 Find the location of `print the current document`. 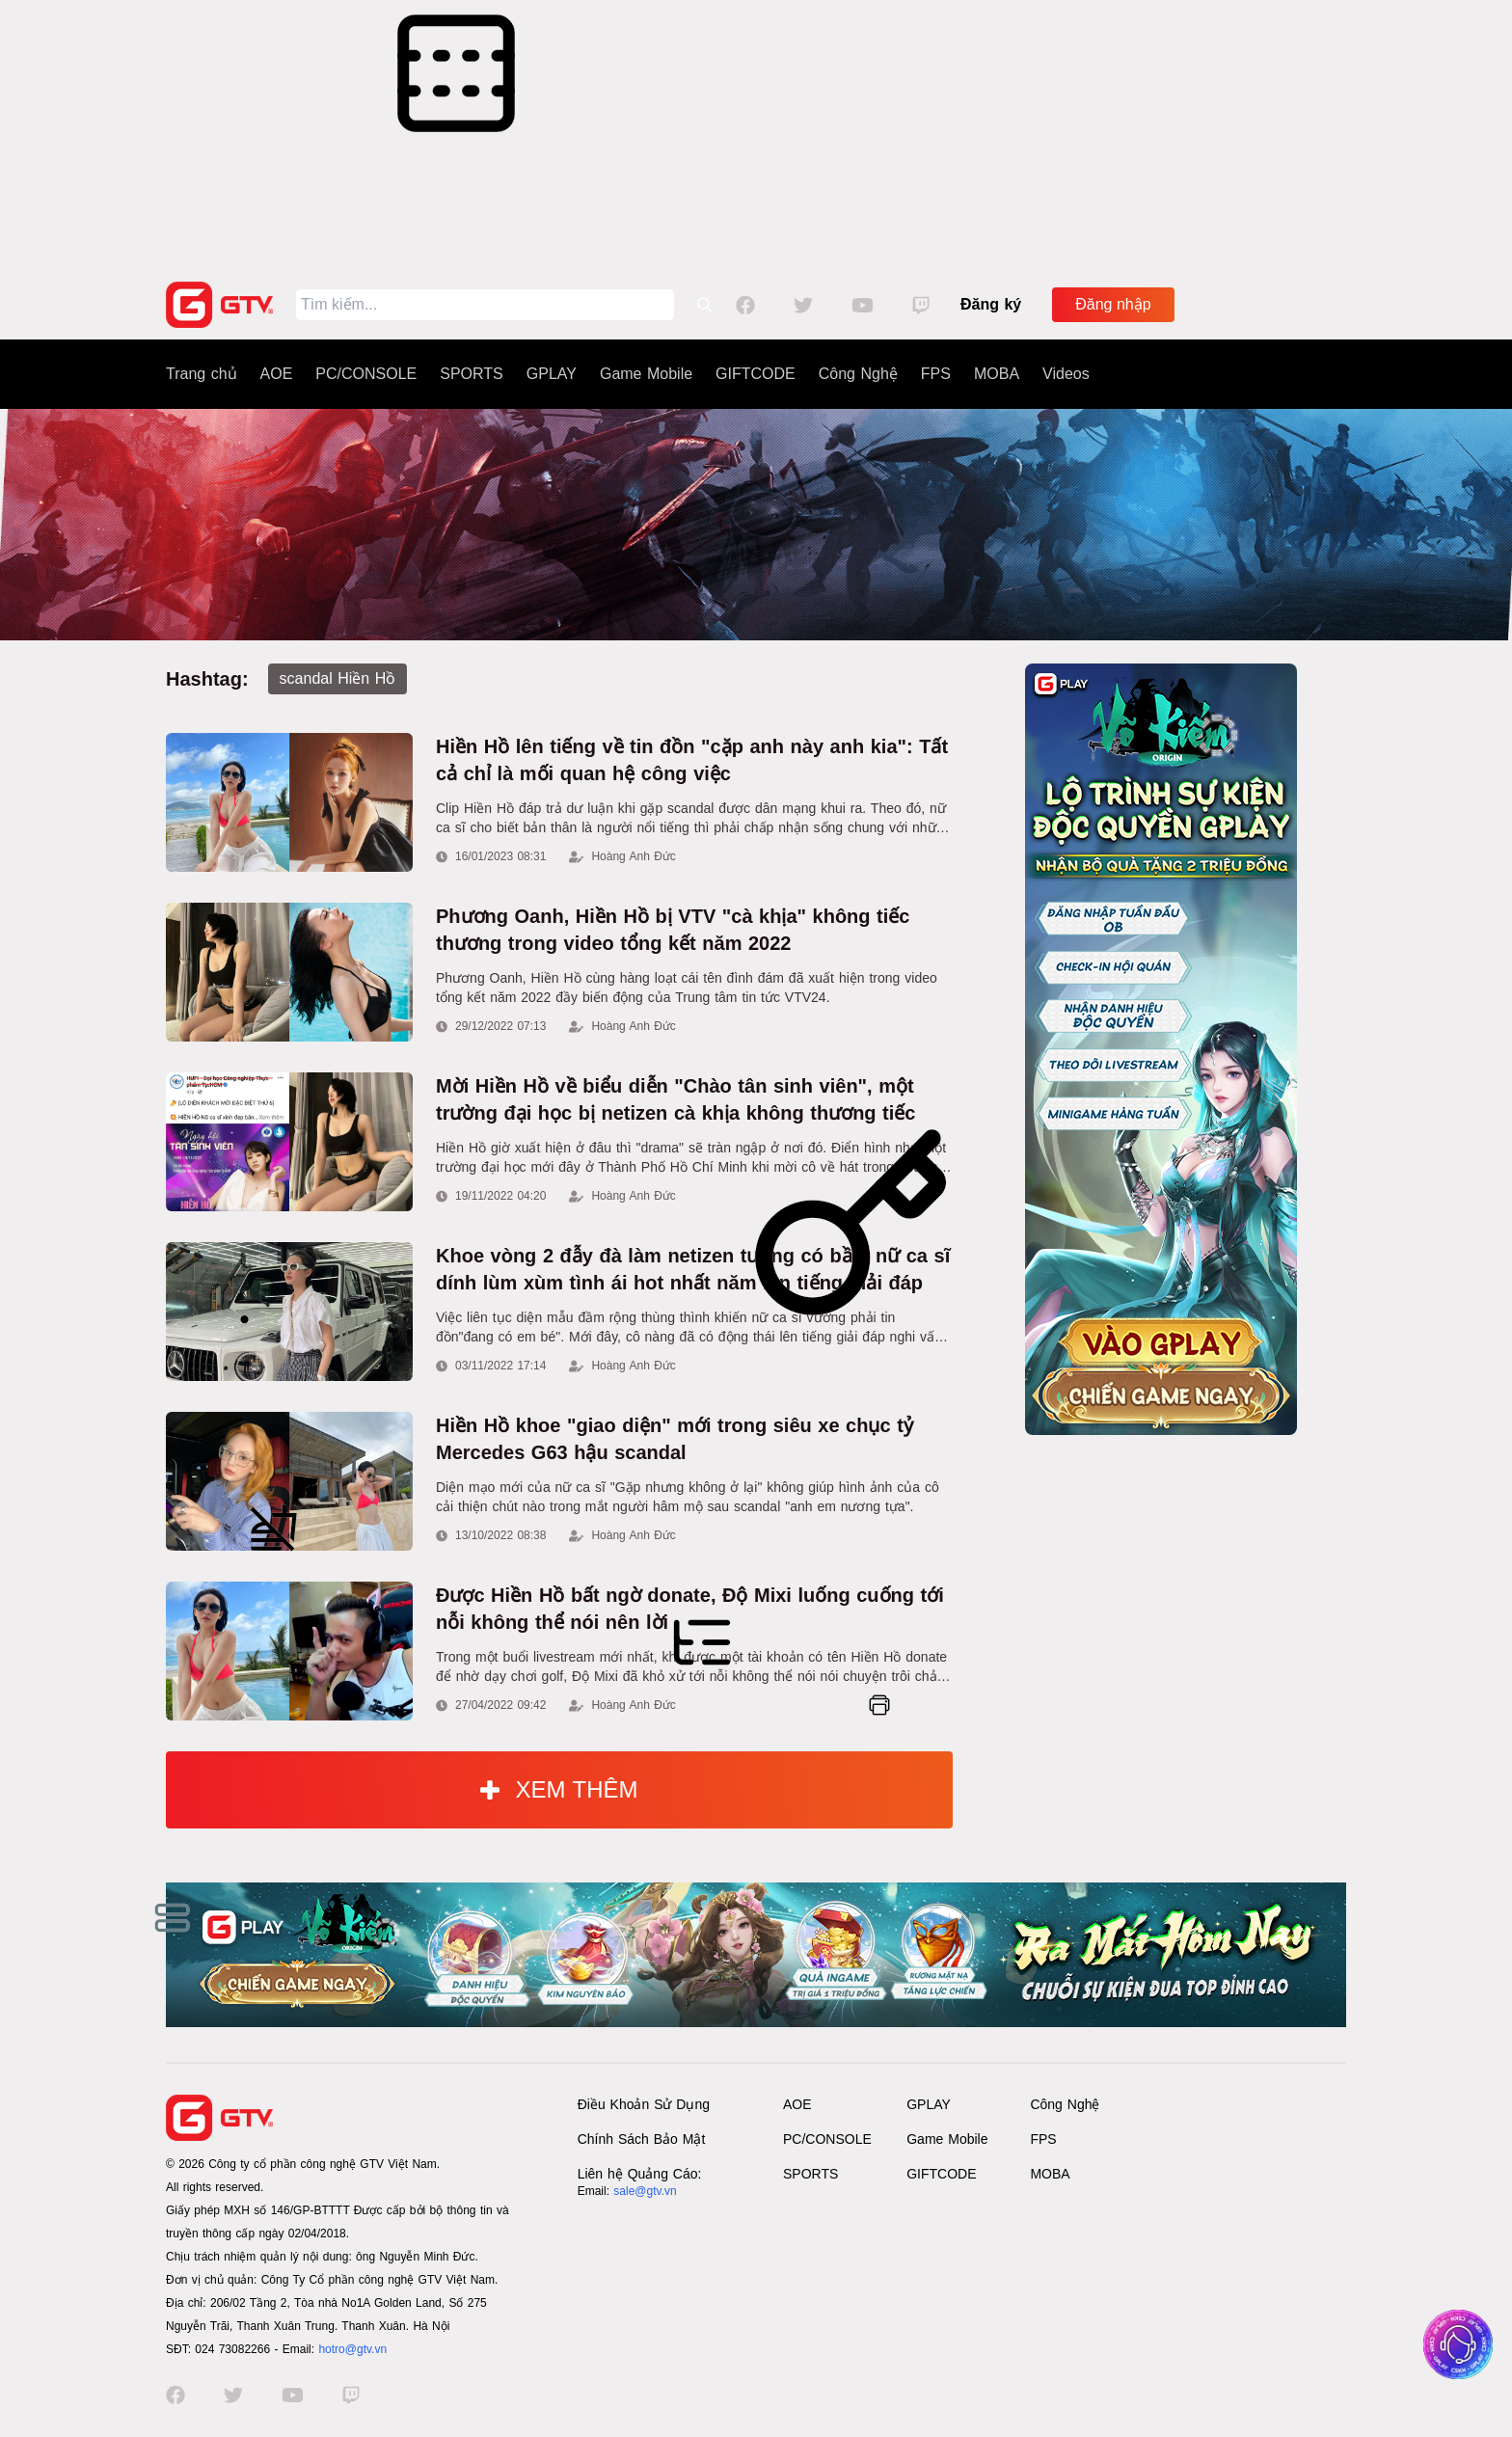

print the current document is located at coordinates (879, 1705).